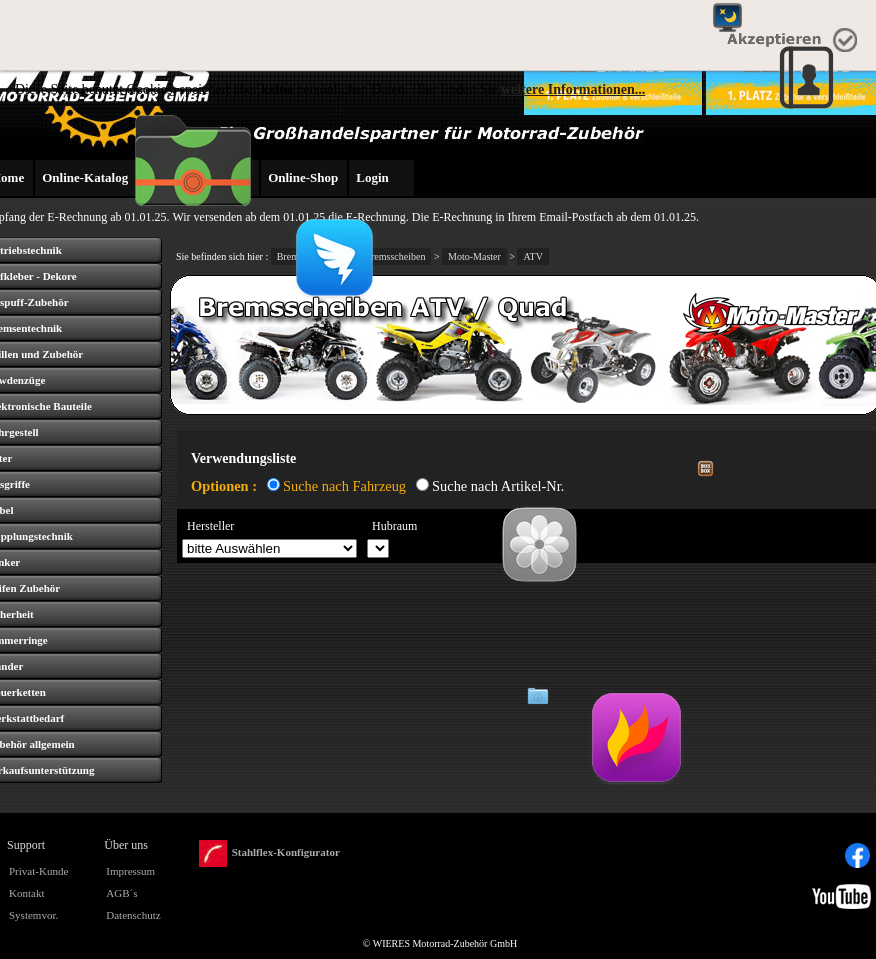 The height and width of the screenshot is (959, 876). What do you see at coordinates (192, 163) in the screenshot?
I see `open folder containing pokémon dusk ball themed content` at bounding box center [192, 163].